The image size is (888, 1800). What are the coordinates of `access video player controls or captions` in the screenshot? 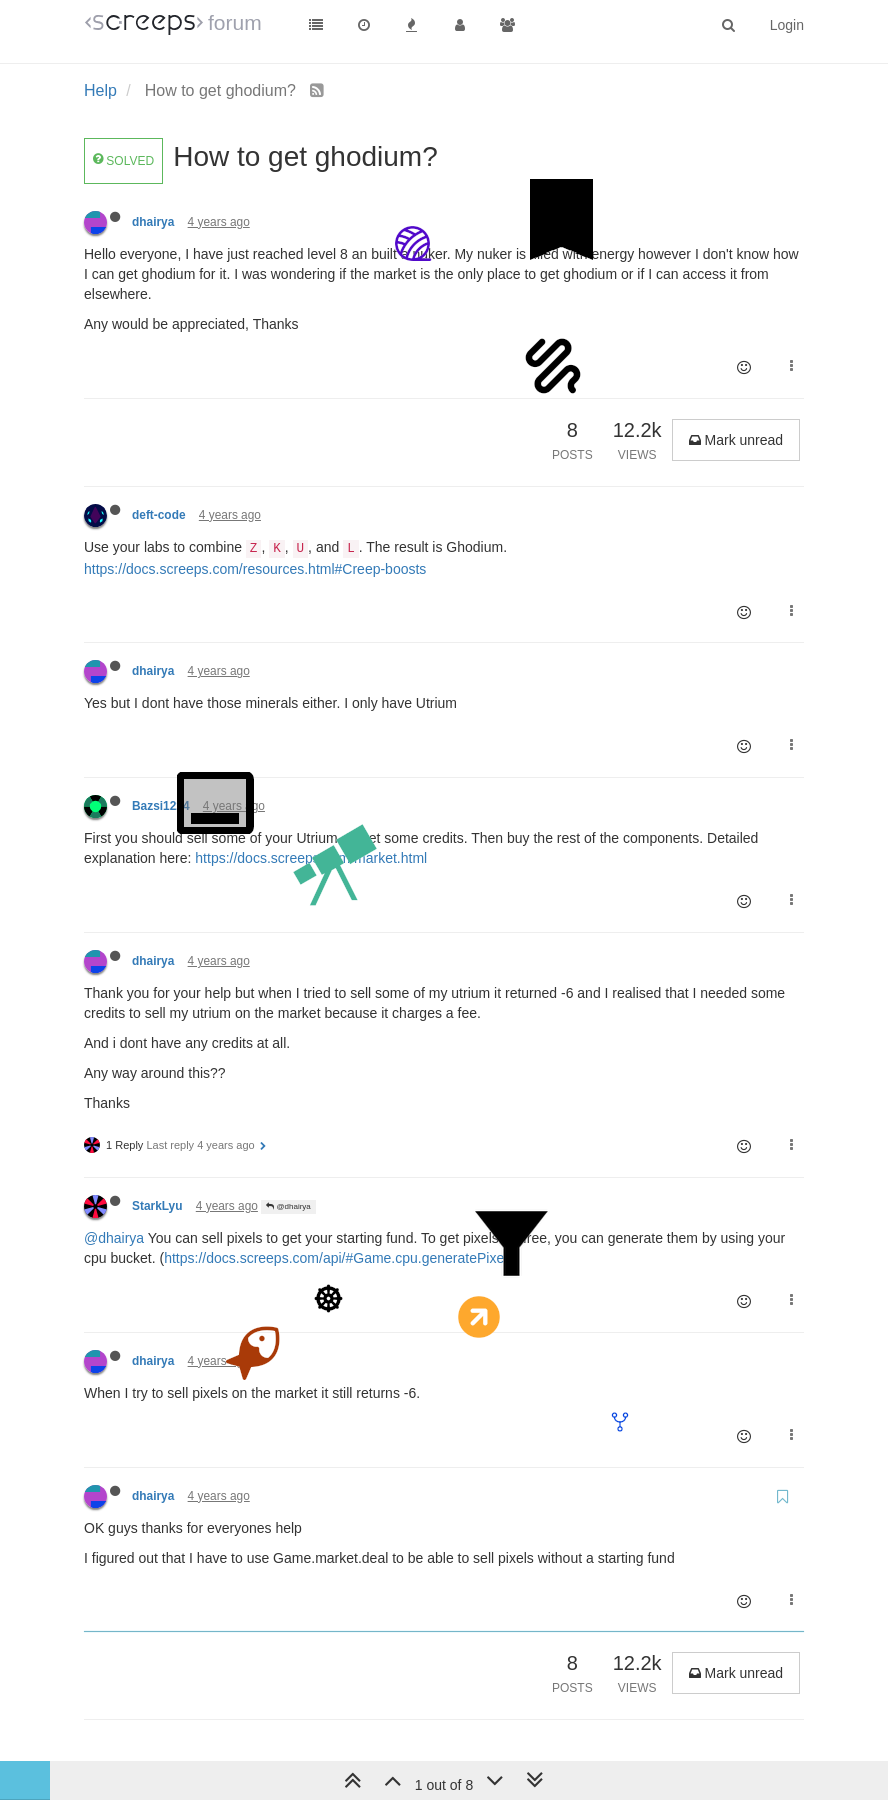 It's located at (215, 803).